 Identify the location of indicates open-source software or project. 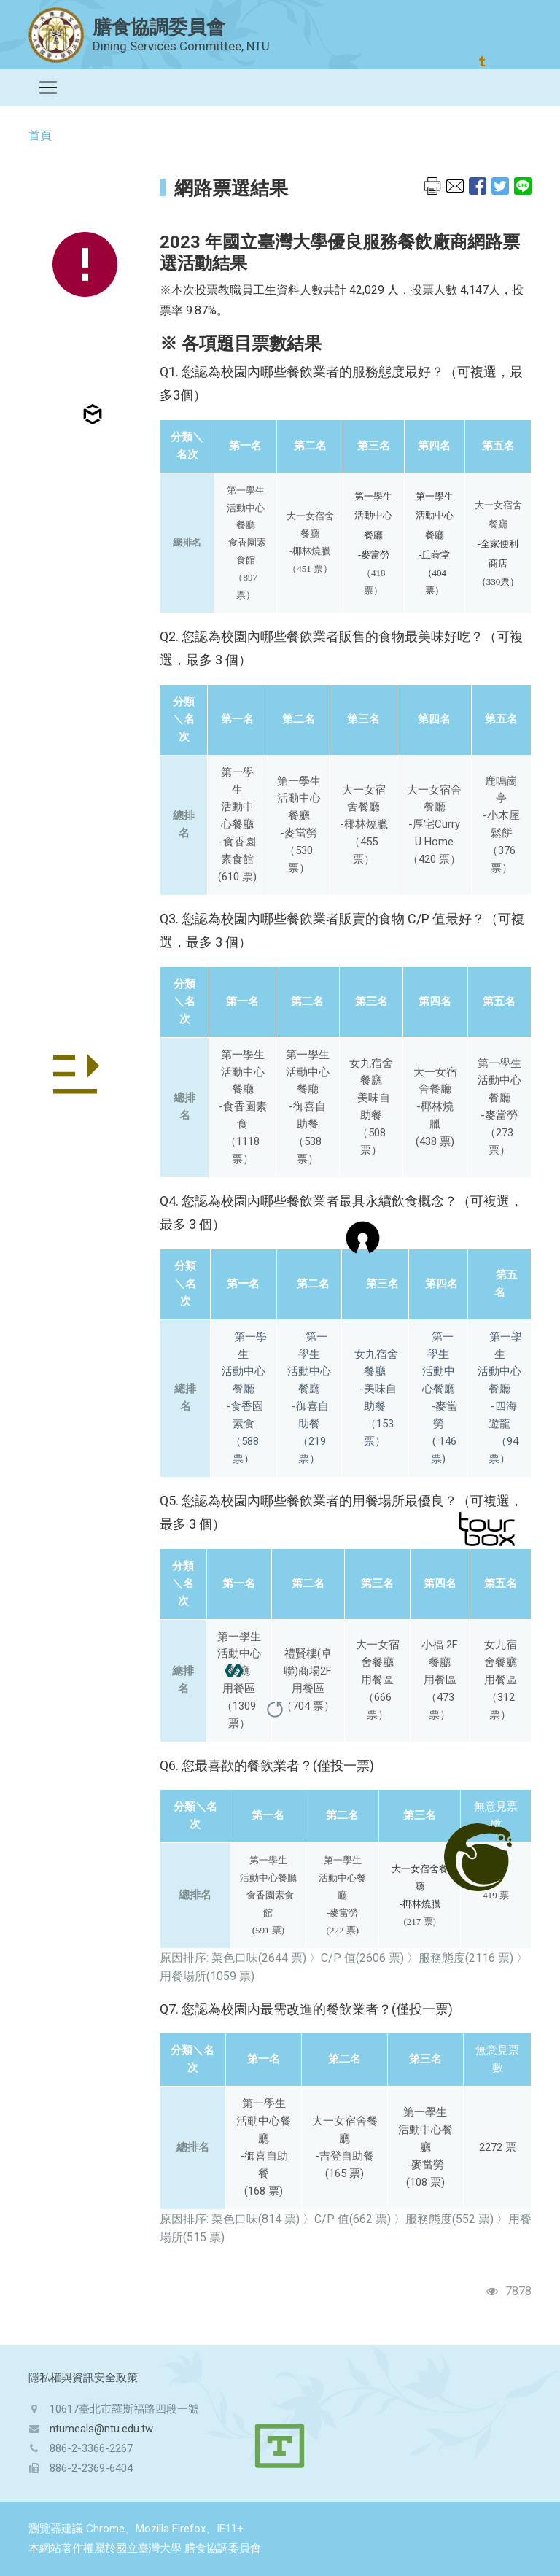
(362, 1238).